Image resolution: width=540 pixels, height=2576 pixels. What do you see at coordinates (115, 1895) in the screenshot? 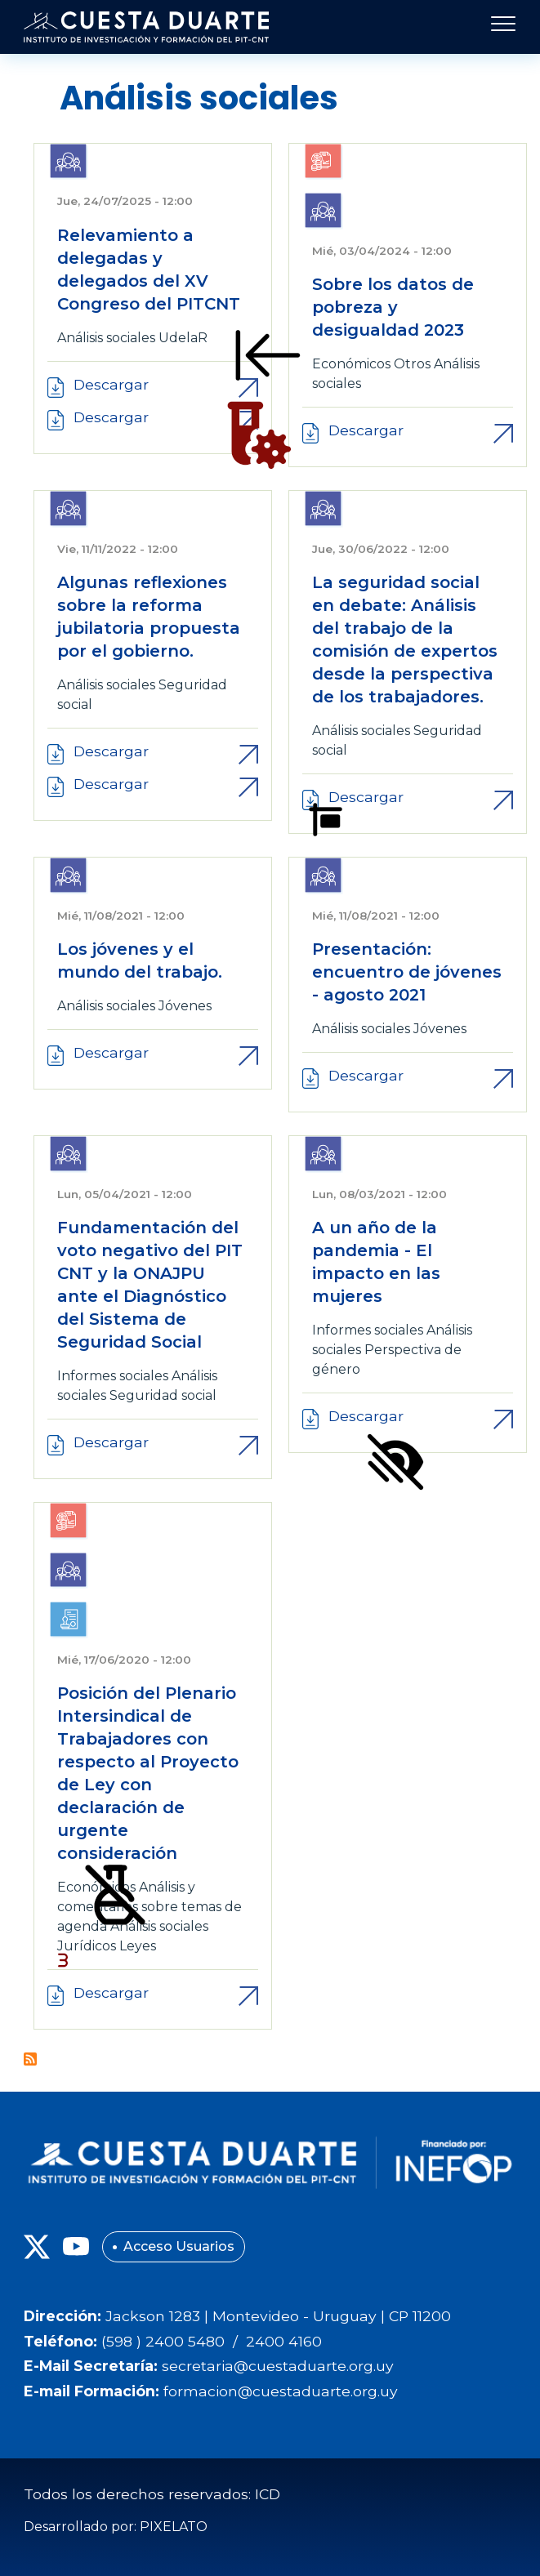
I see `disable lab or experimental features` at bounding box center [115, 1895].